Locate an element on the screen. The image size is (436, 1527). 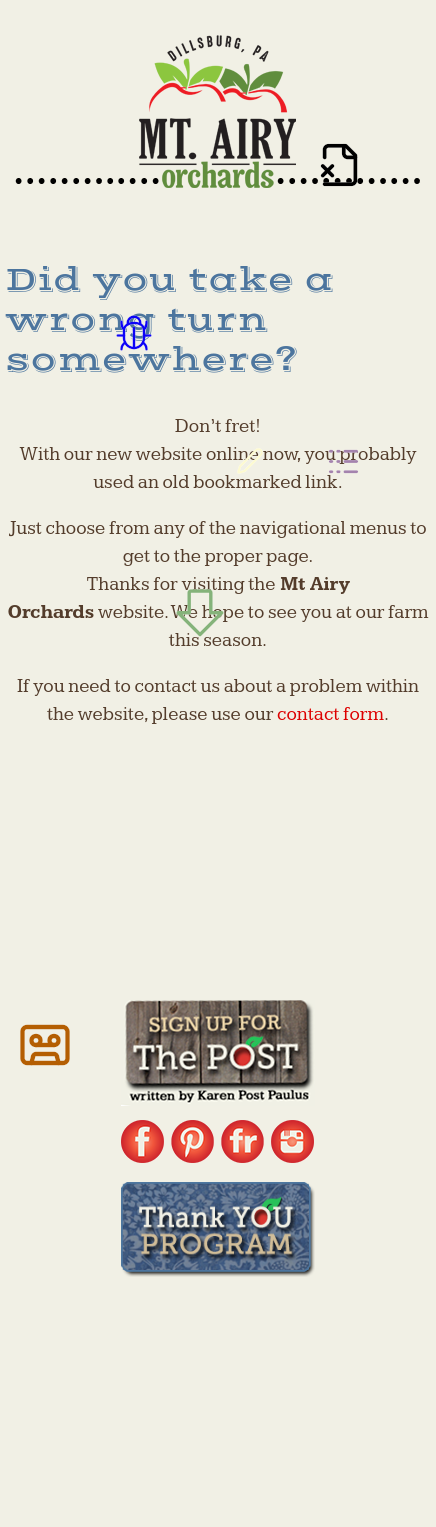
report a bug or issue is located at coordinates (134, 333).